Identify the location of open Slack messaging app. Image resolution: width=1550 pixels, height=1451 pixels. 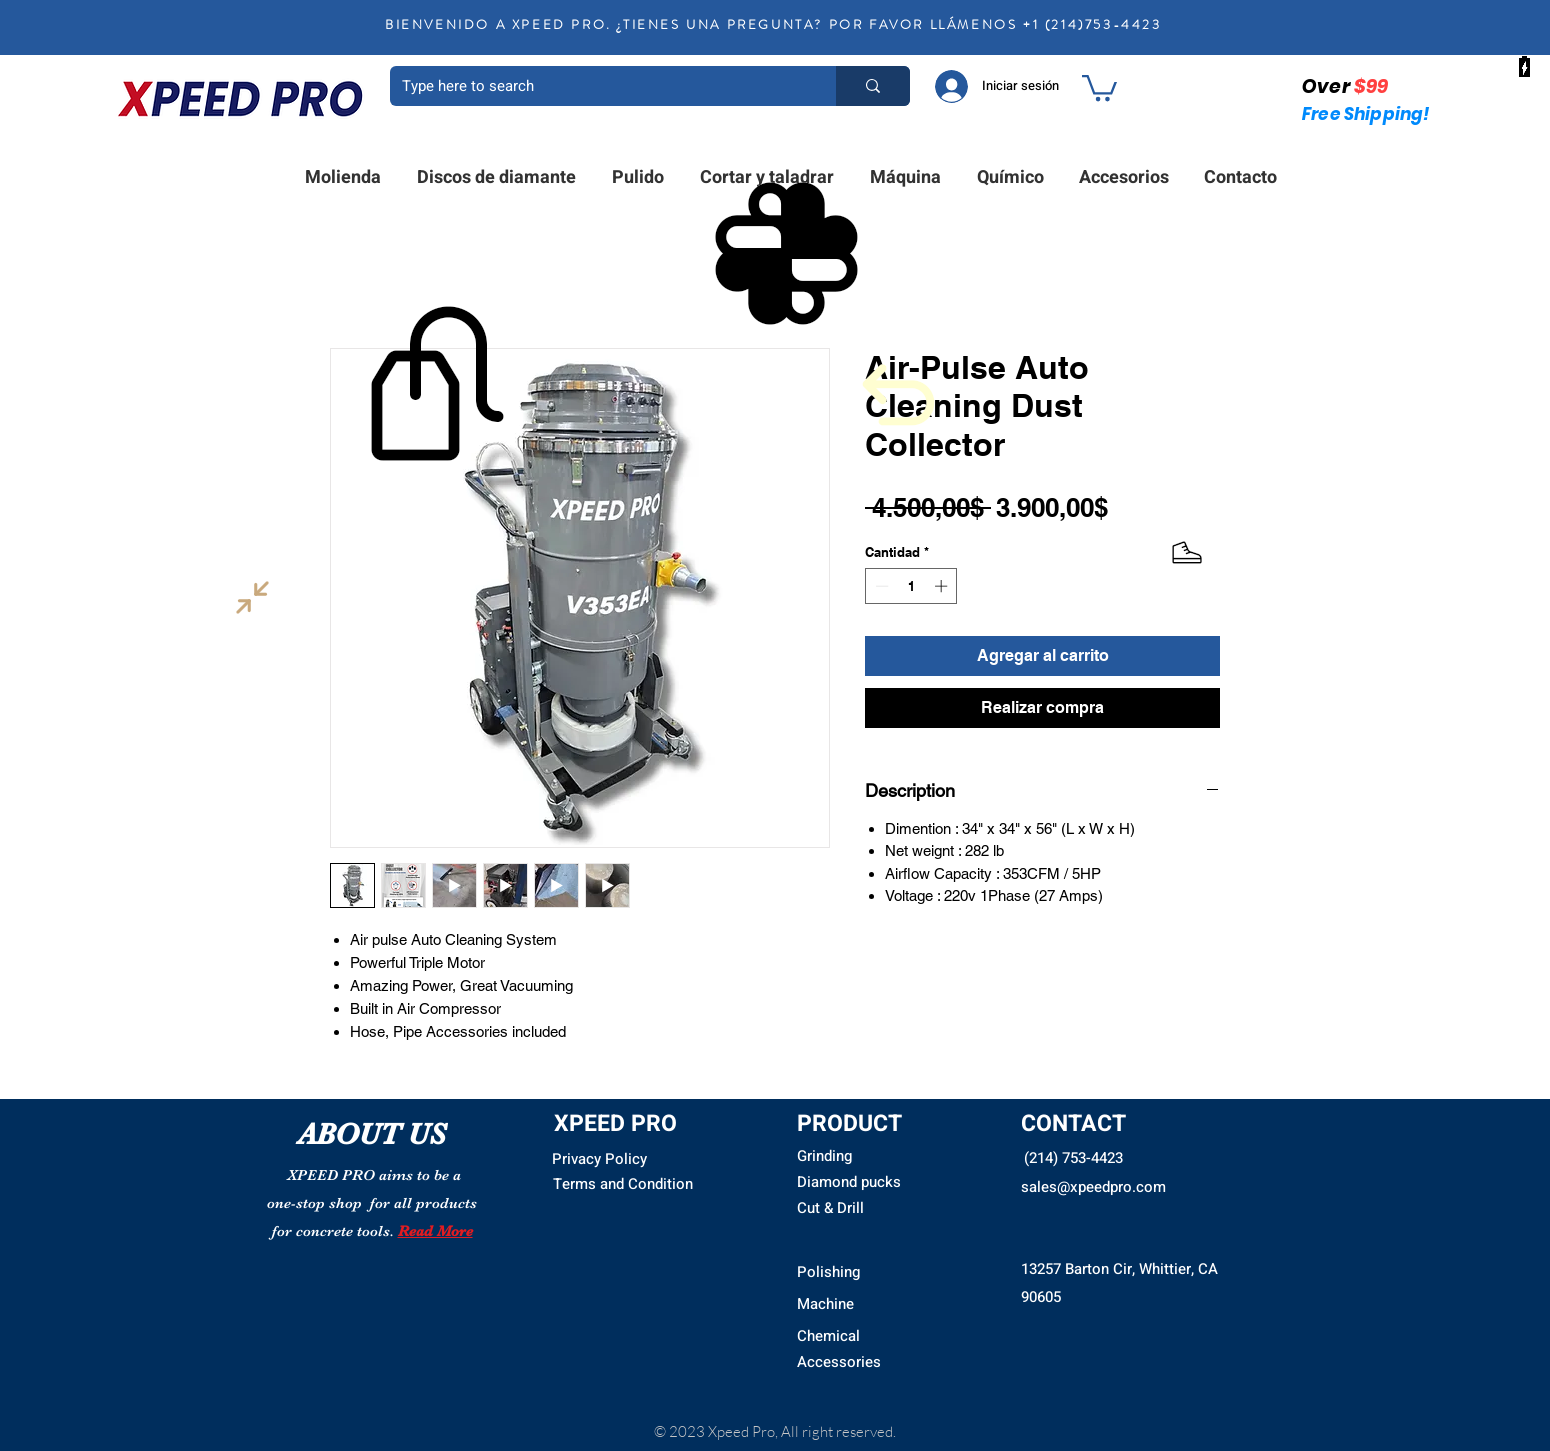
(786, 253).